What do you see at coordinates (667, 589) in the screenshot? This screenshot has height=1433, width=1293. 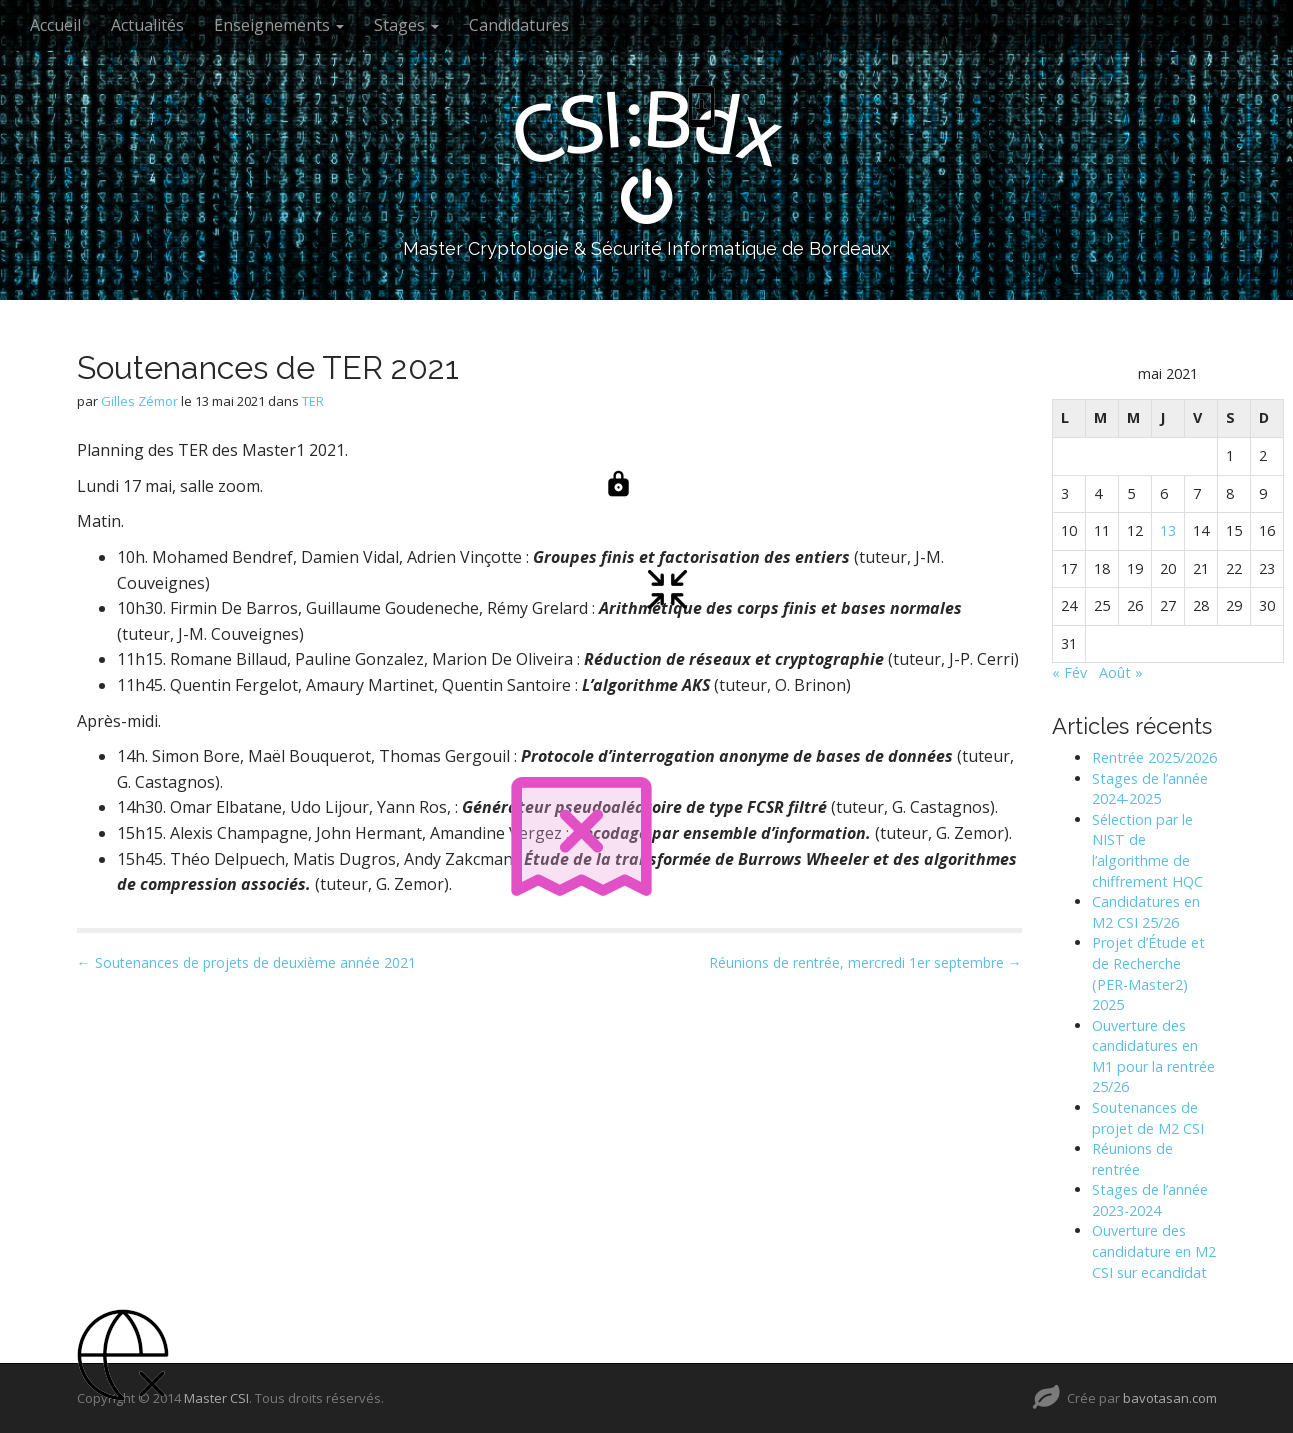 I see `exit fullscreen mode` at bounding box center [667, 589].